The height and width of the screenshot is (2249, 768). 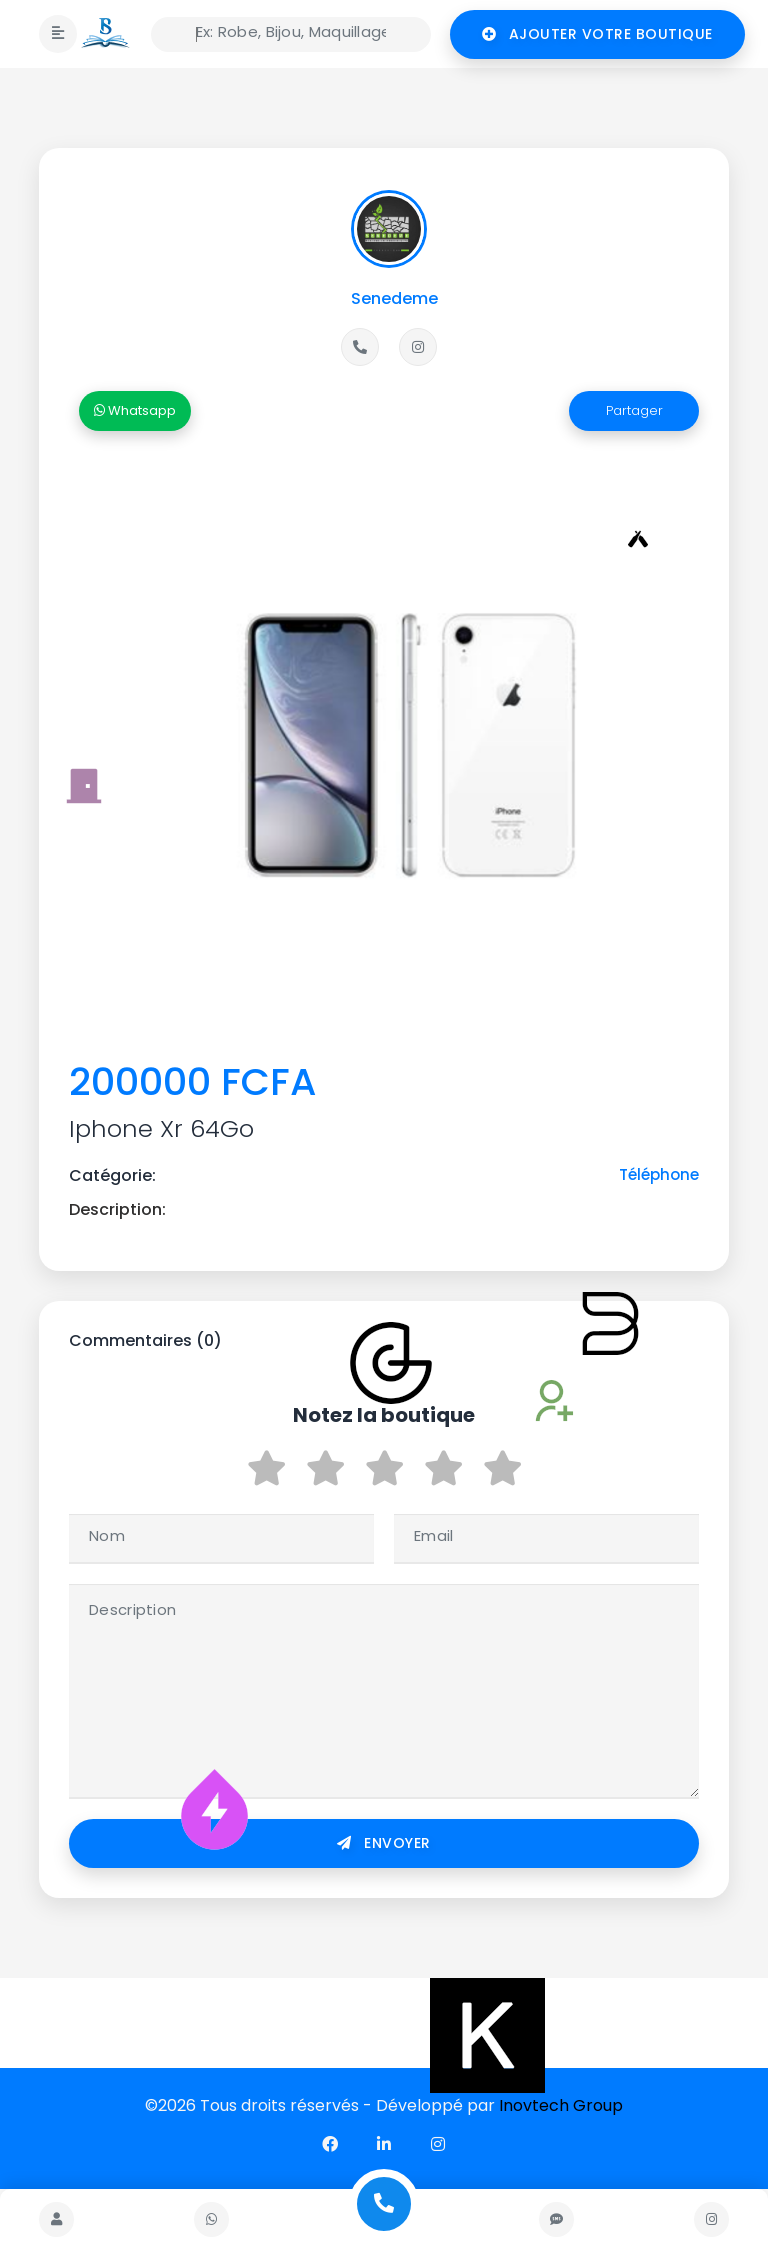 I want to click on indicates a private or restricted area, so click(x=84, y=786).